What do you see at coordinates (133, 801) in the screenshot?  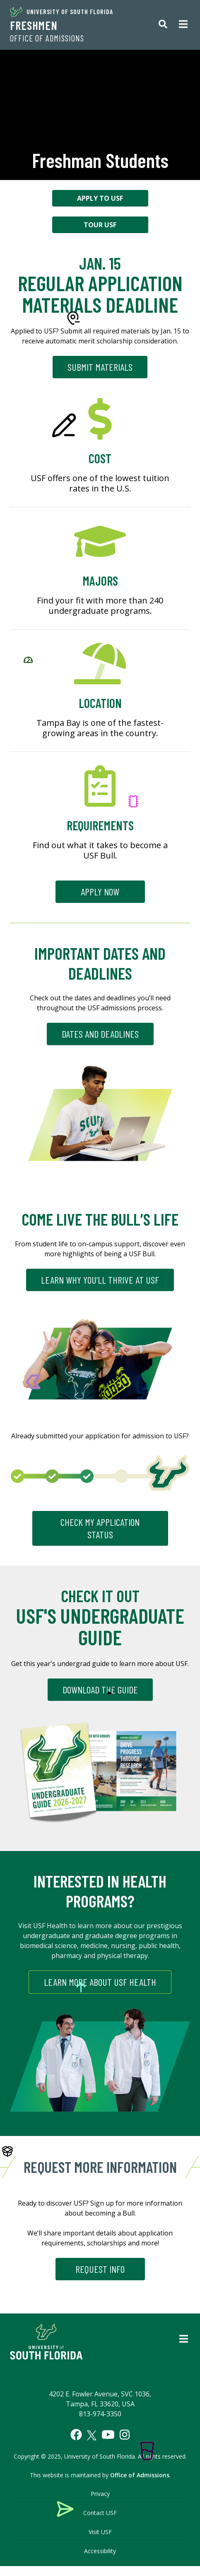 I see `view processor or hardware information` at bounding box center [133, 801].